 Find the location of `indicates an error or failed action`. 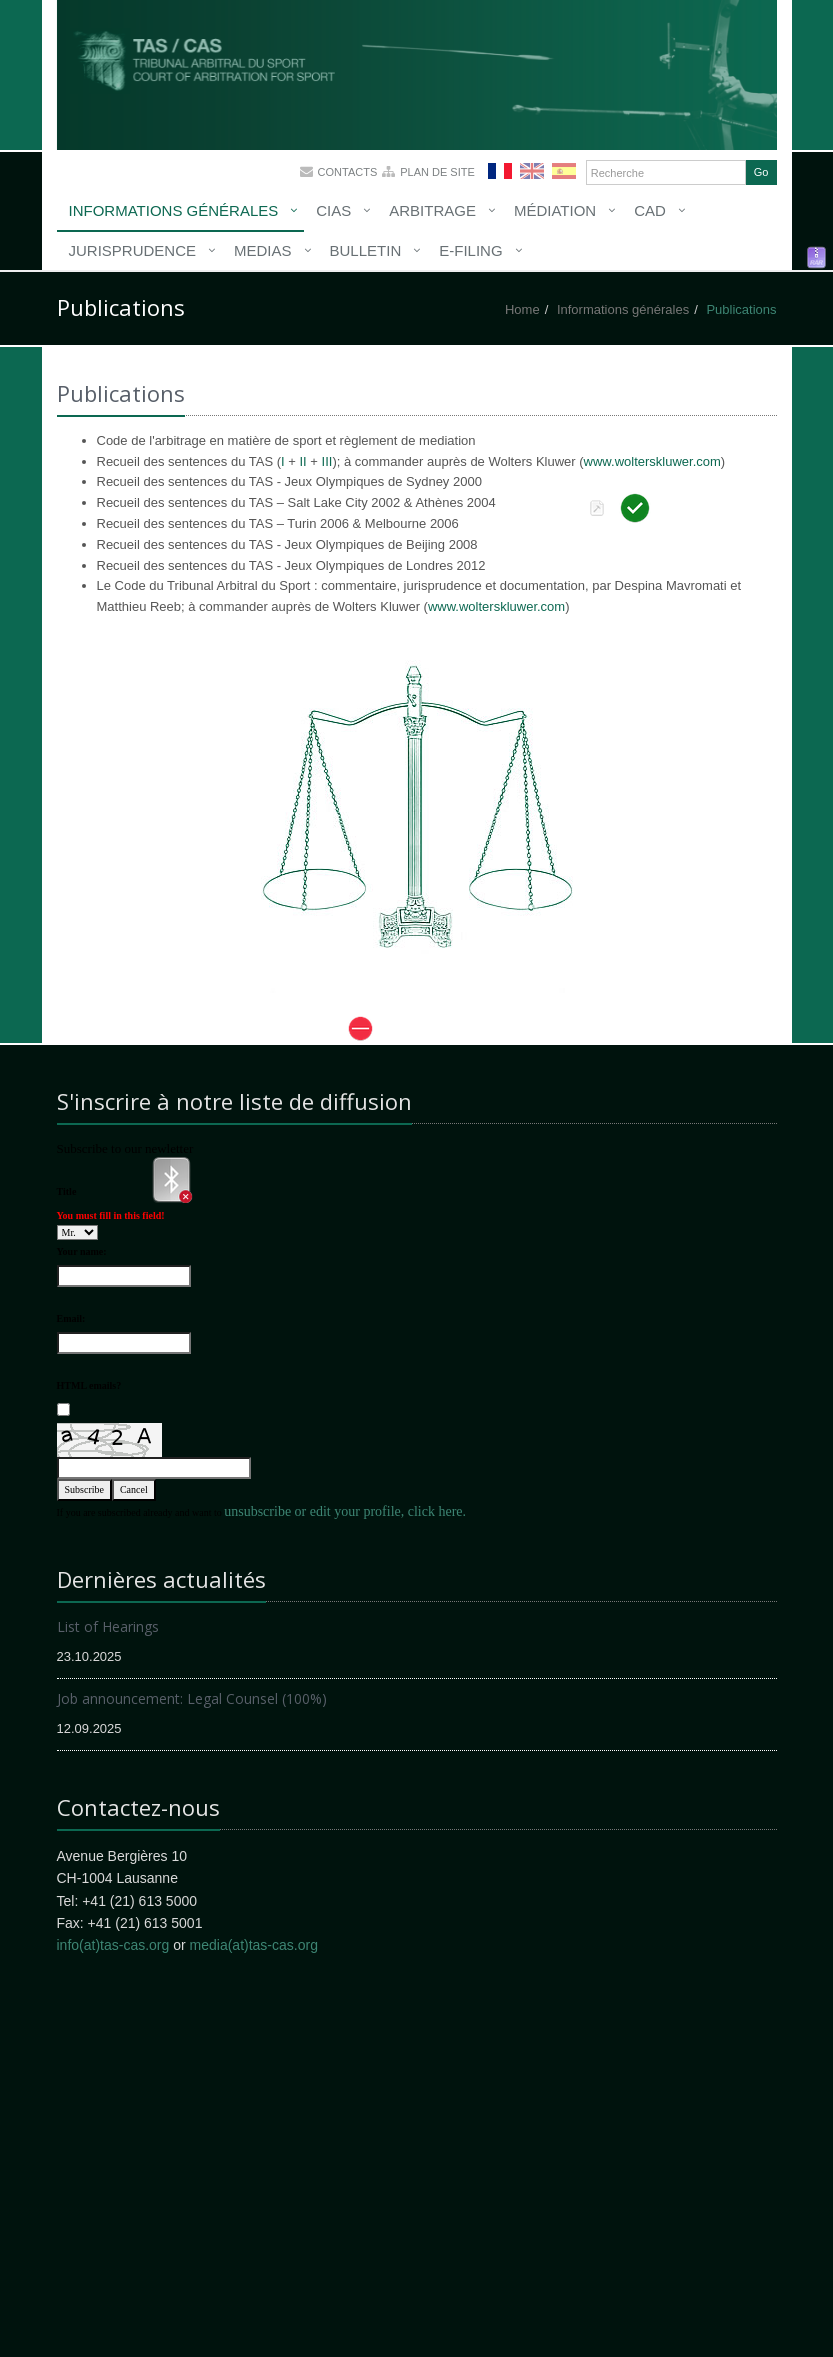

indicates an error or failed action is located at coordinates (360, 1028).